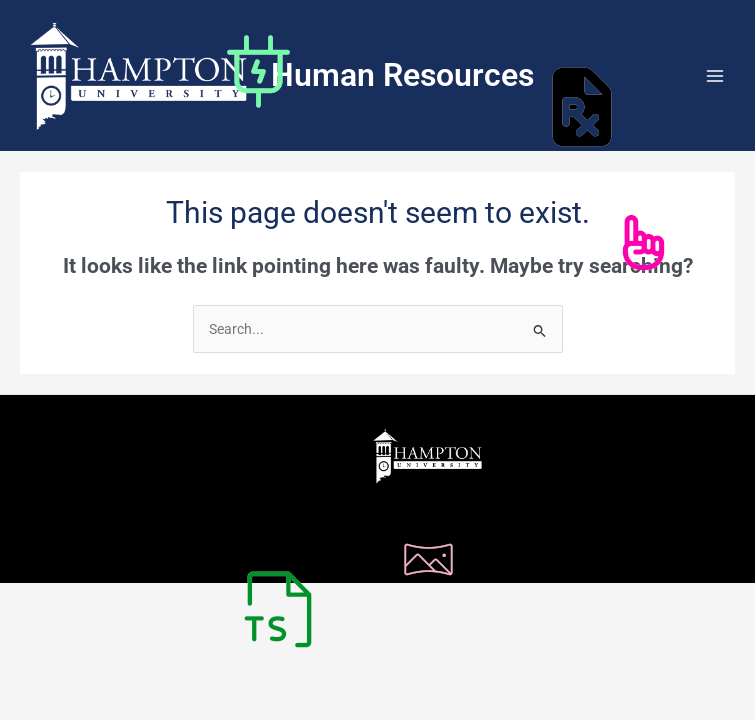  I want to click on view panorama or wide-angle photos, so click(428, 559).